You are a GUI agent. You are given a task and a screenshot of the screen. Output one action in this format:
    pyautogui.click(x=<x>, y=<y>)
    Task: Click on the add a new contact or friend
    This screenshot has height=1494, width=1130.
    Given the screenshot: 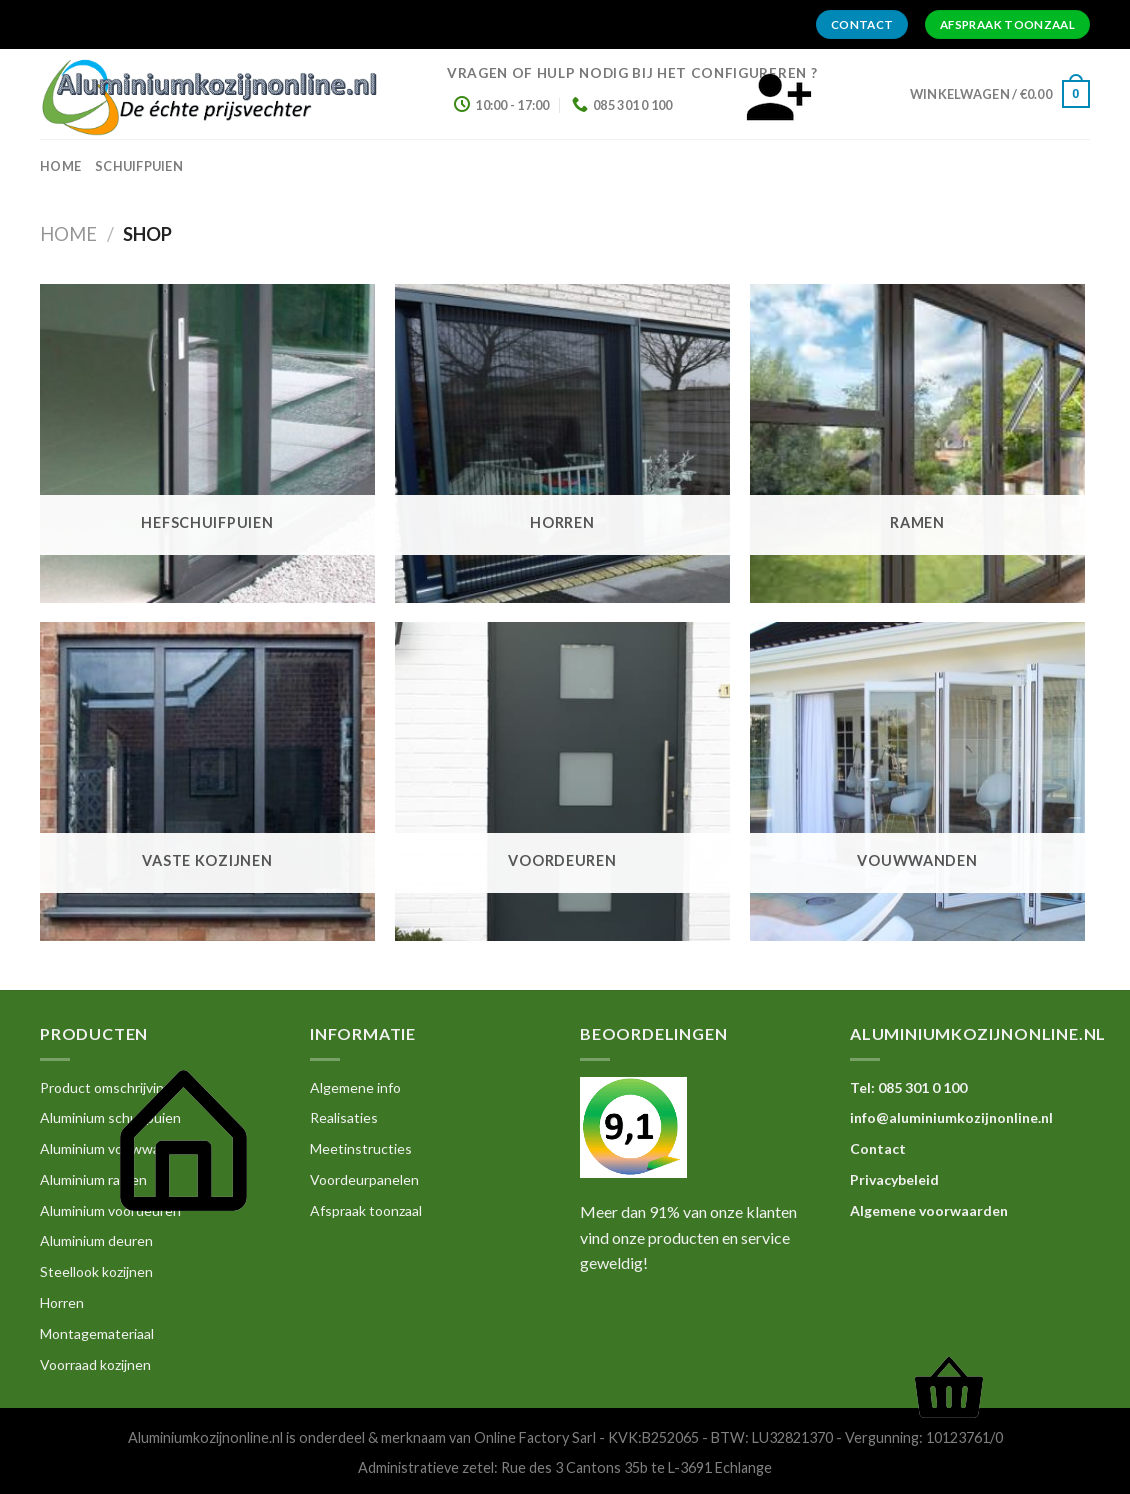 What is the action you would take?
    pyautogui.click(x=779, y=97)
    